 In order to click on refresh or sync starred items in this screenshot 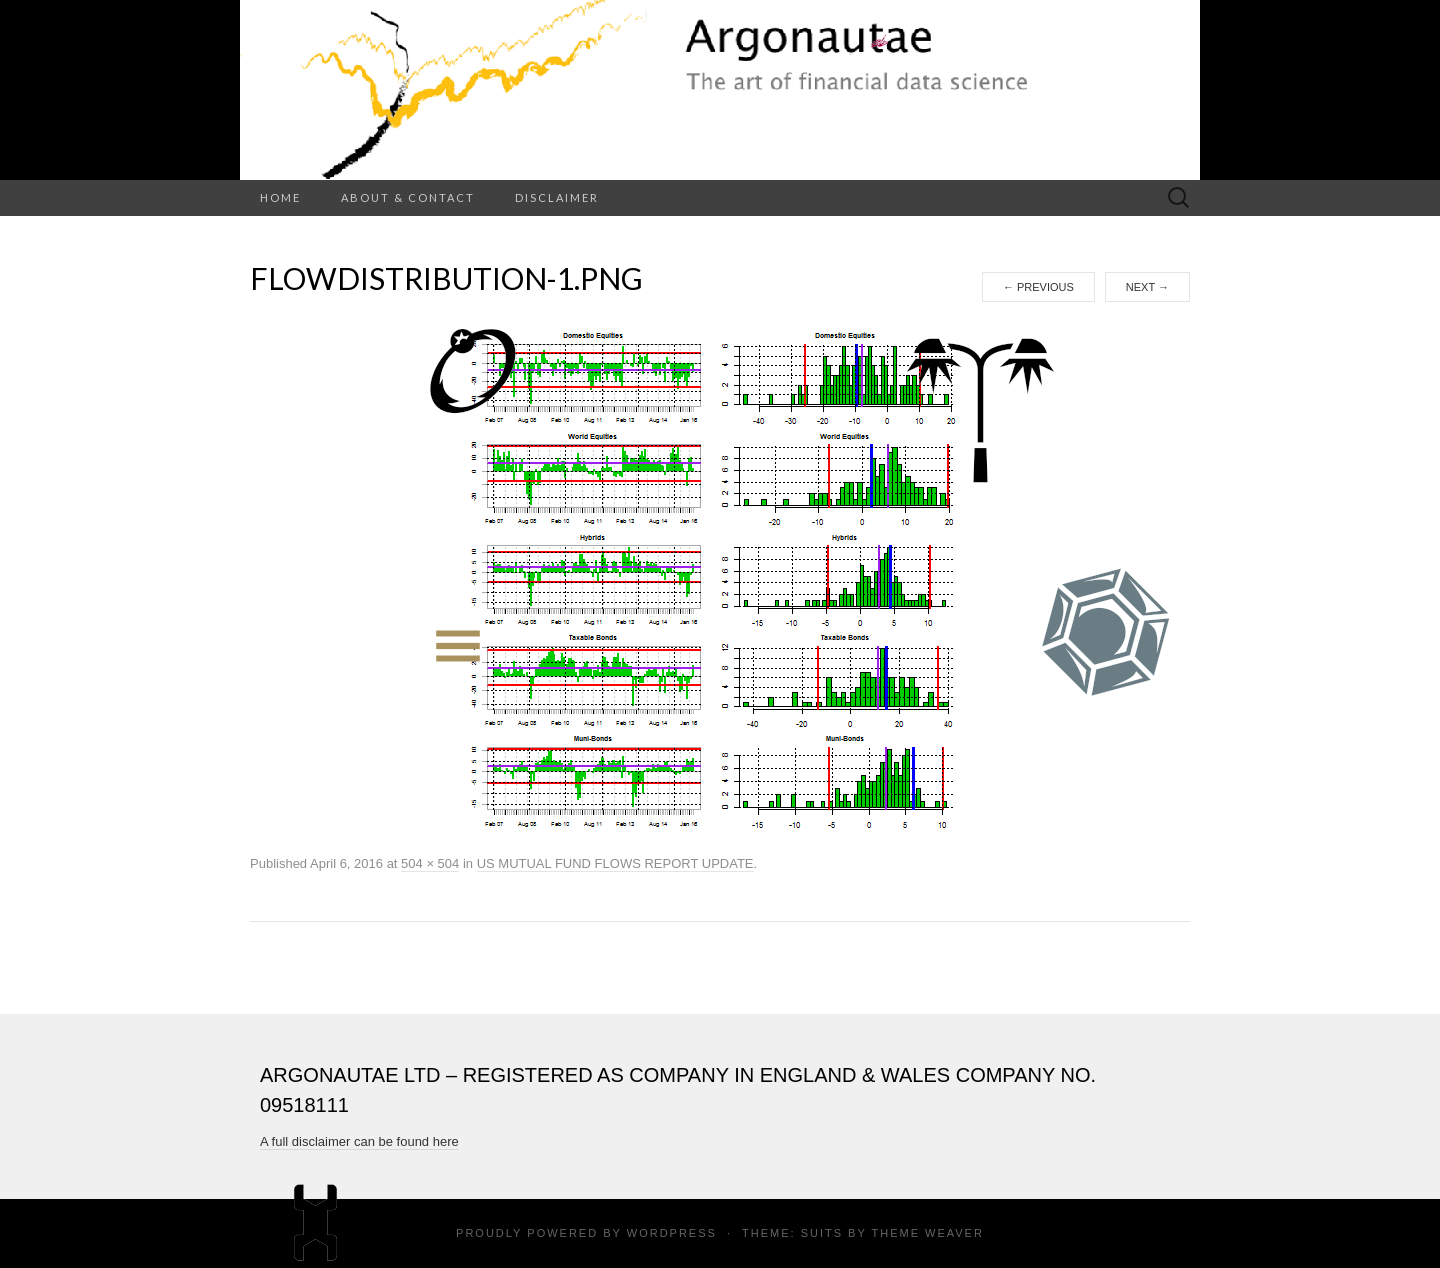, I will do `click(473, 371)`.